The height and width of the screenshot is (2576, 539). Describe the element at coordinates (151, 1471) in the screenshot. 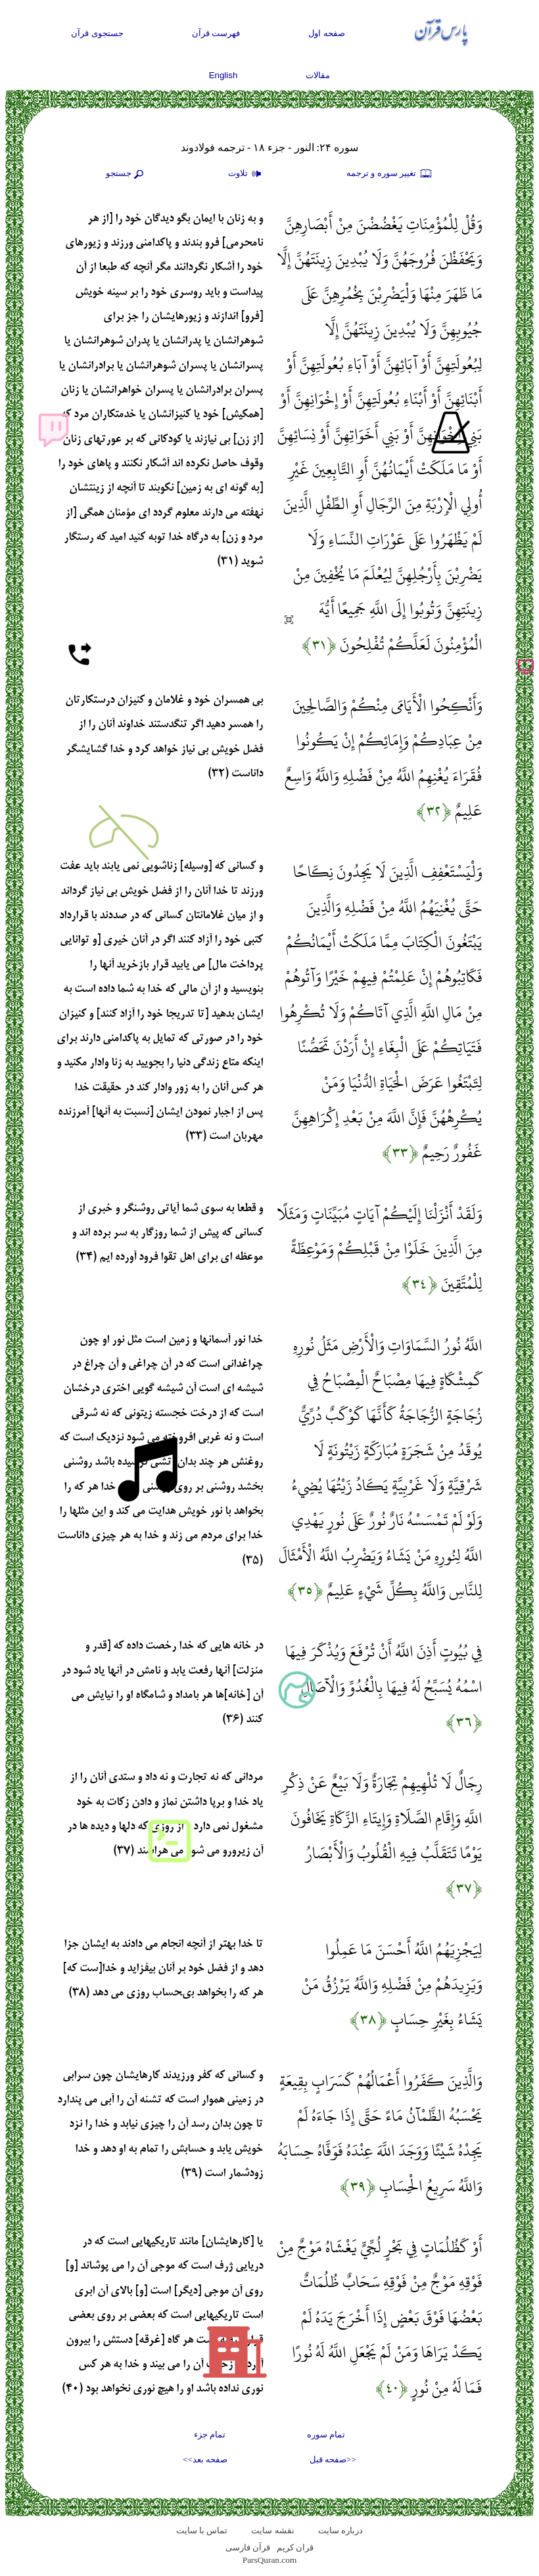

I see `access music or audio library` at that location.